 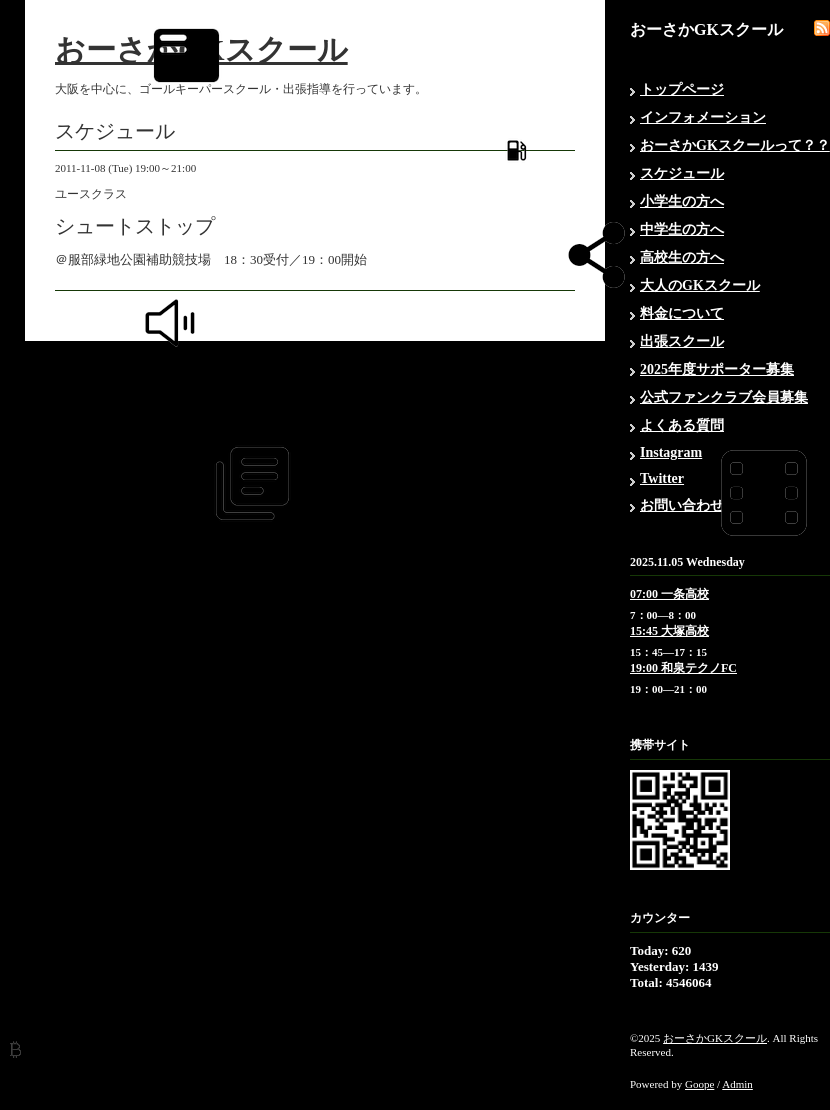 What do you see at coordinates (516, 150) in the screenshot?
I see `find nearby gas stations` at bounding box center [516, 150].